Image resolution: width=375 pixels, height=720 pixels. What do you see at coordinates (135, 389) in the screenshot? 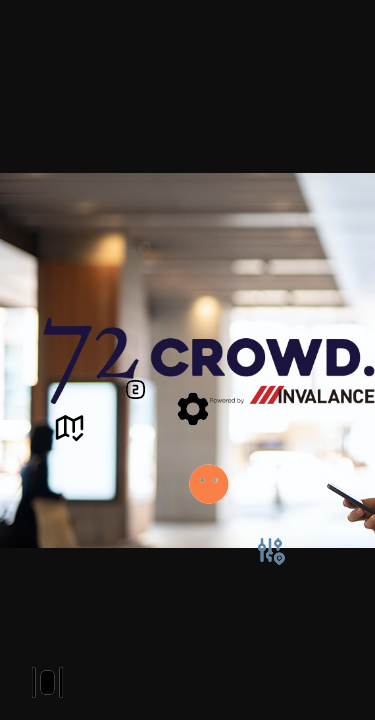
I see `indicates step 2 in a multi-step process` at bounding box center [135, 389].